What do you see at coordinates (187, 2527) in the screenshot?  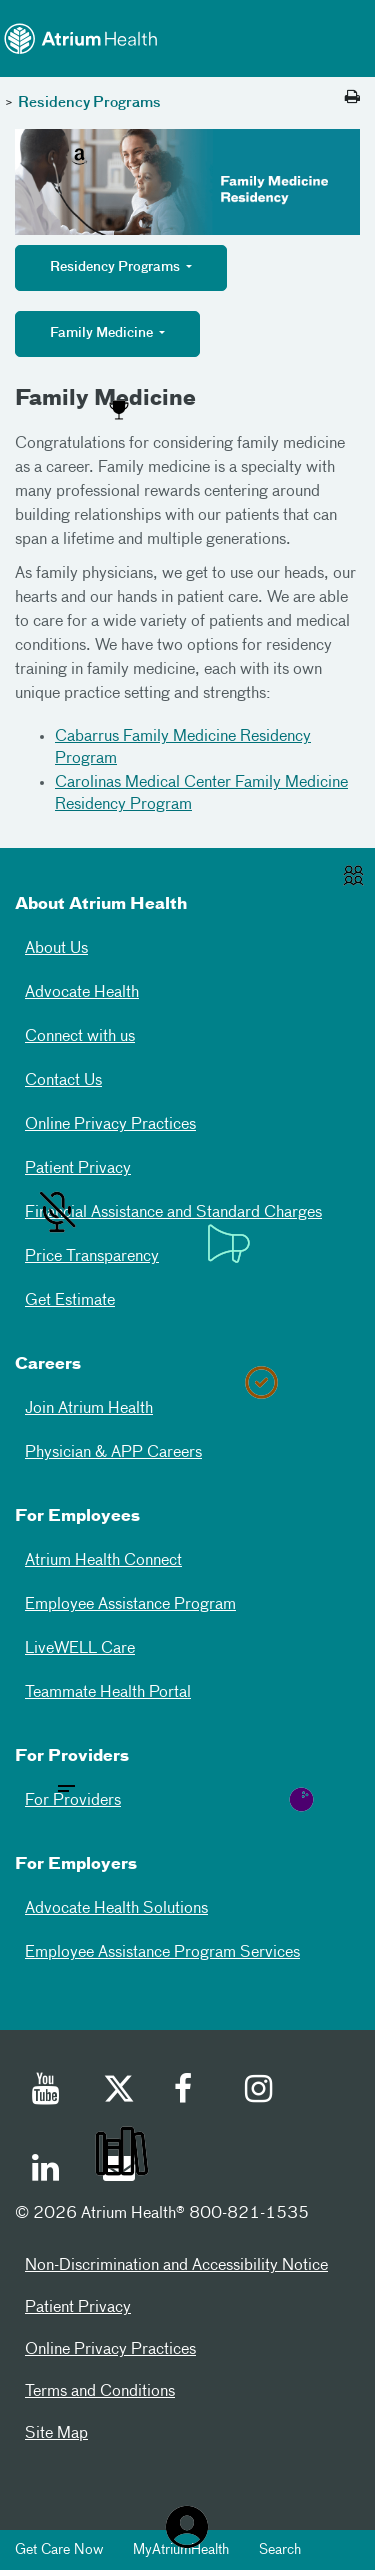 I see `access your profile or account settings` at bounding box center [187, 2527].